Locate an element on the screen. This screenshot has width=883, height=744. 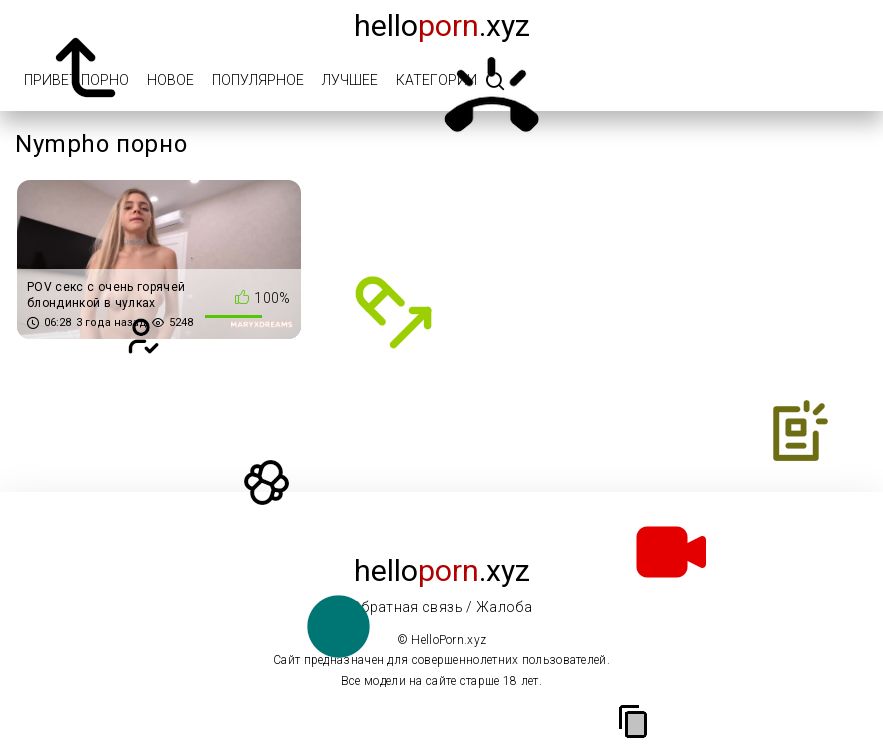
verify or approve a user account is located at coordinates (141, 336).